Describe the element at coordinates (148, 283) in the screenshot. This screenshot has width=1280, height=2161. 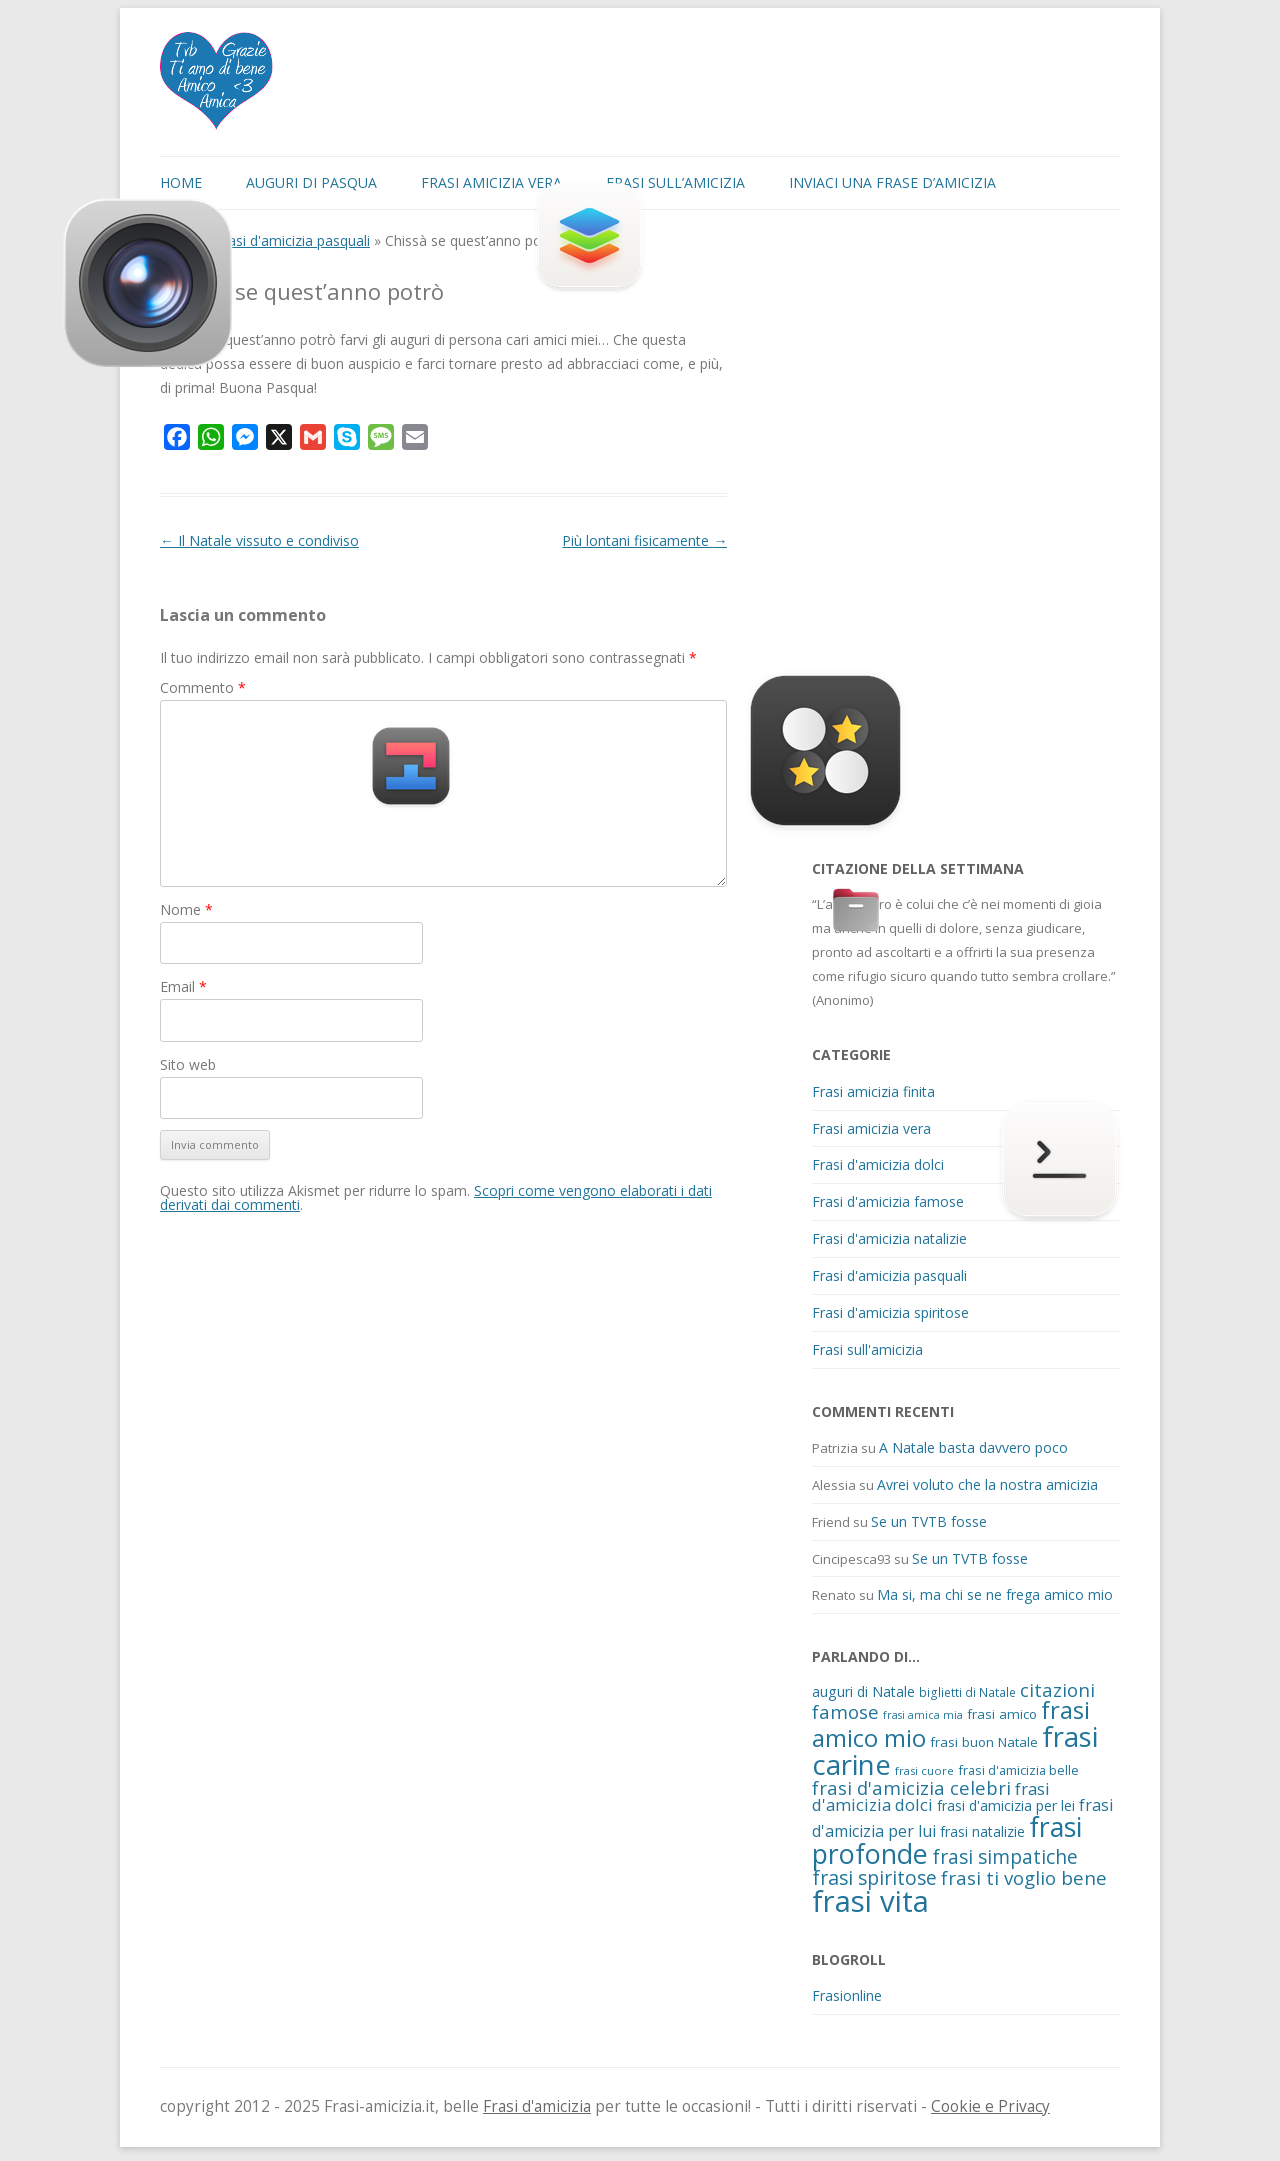
I see `open the camera app` at that location.